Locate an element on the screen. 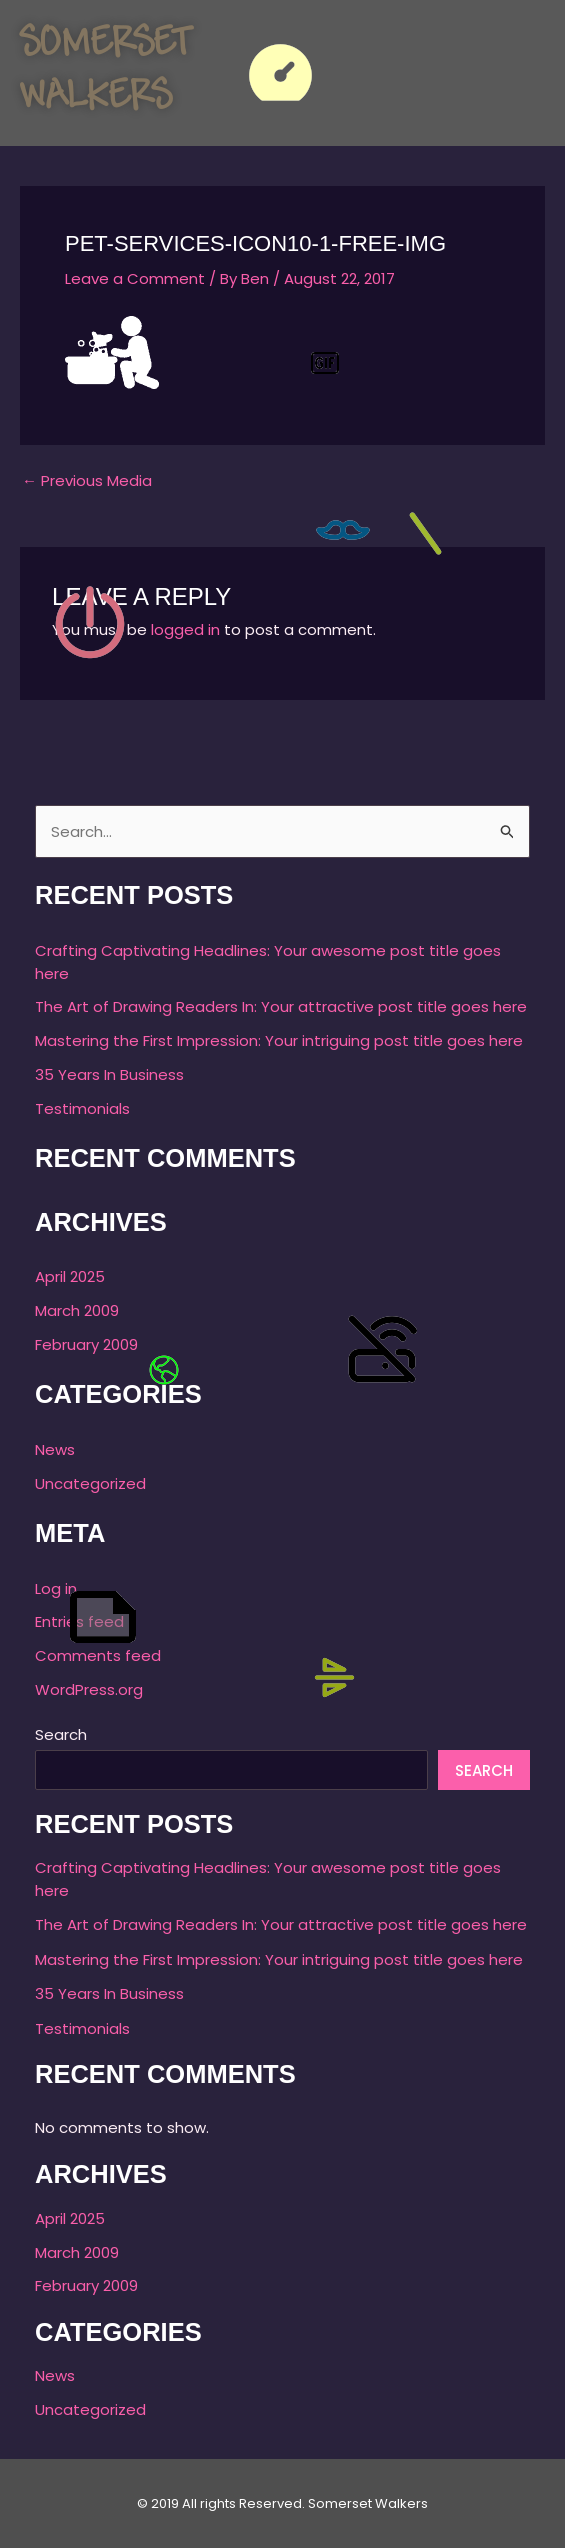 The width and height of the screenshot is (565, 2548). create a new note is located at coordinates (103, 1617).